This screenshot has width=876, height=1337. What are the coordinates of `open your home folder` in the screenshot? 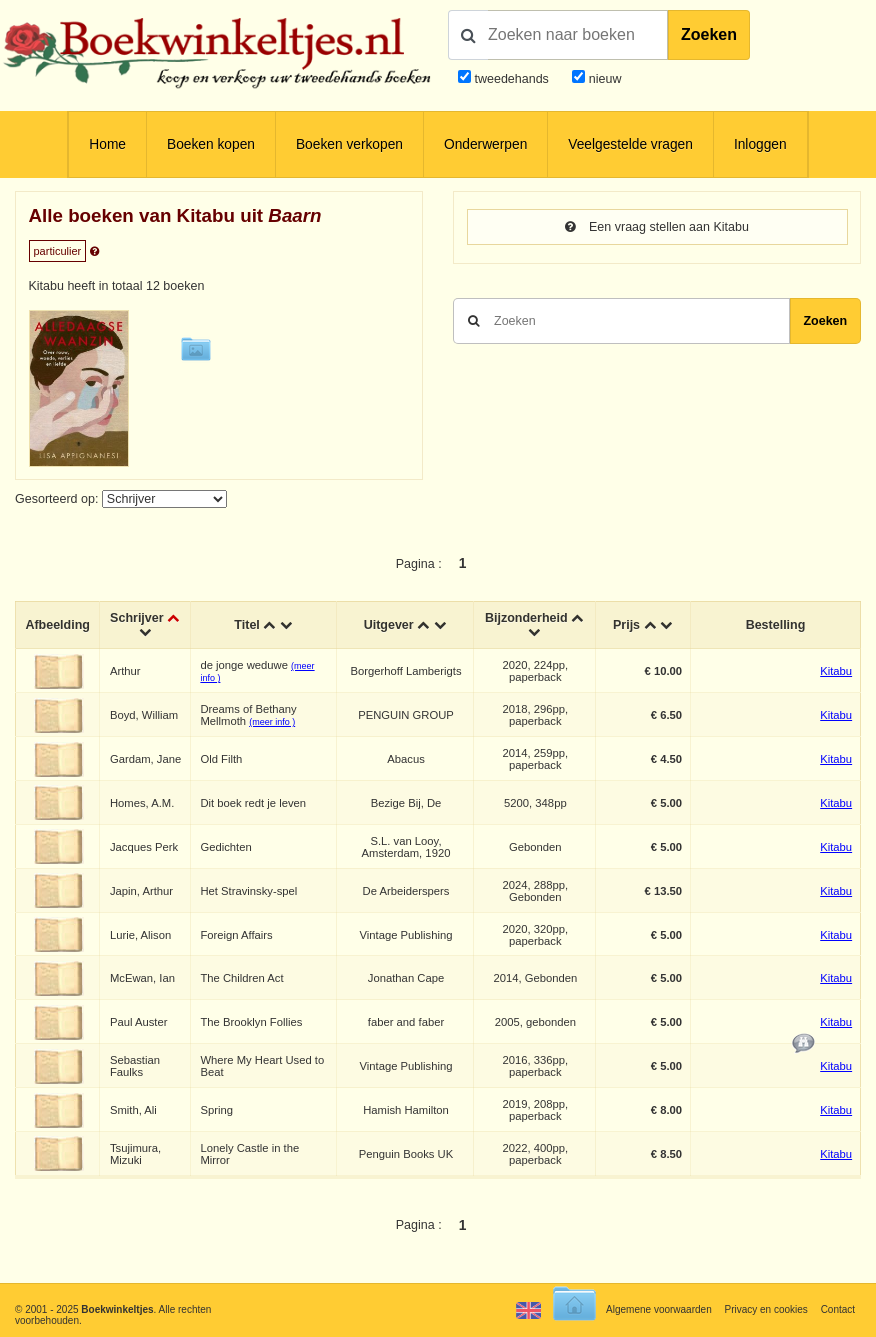 It's located at (574, 1303).